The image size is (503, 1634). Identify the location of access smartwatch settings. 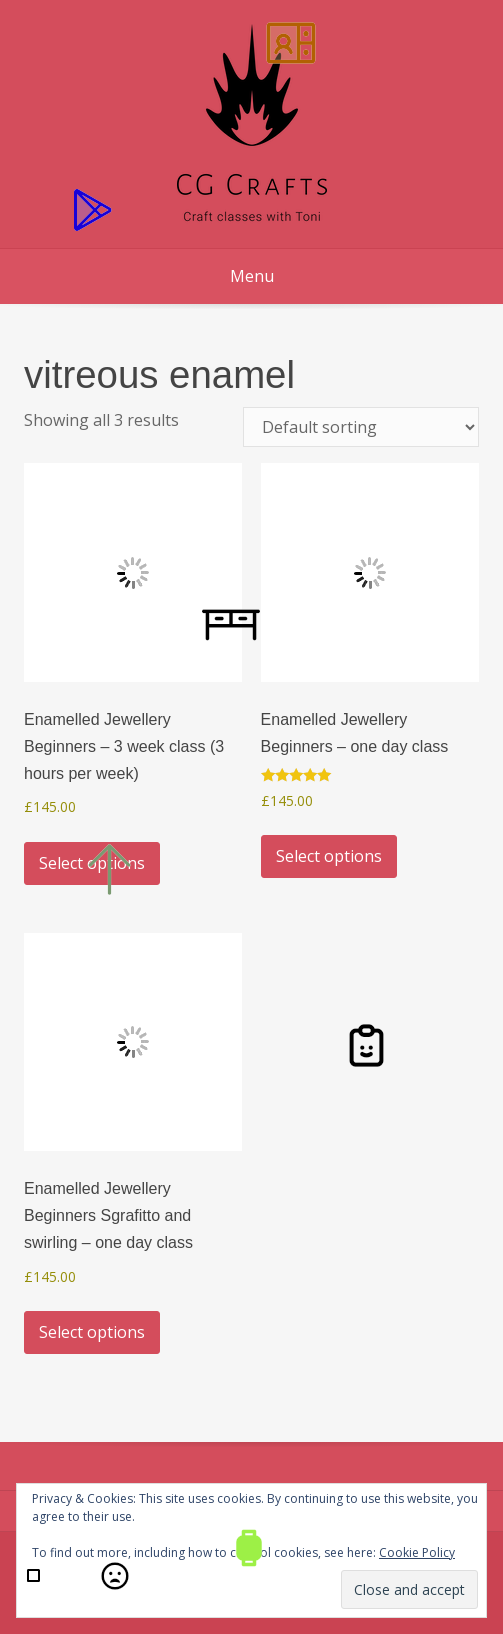
(249, 1548).